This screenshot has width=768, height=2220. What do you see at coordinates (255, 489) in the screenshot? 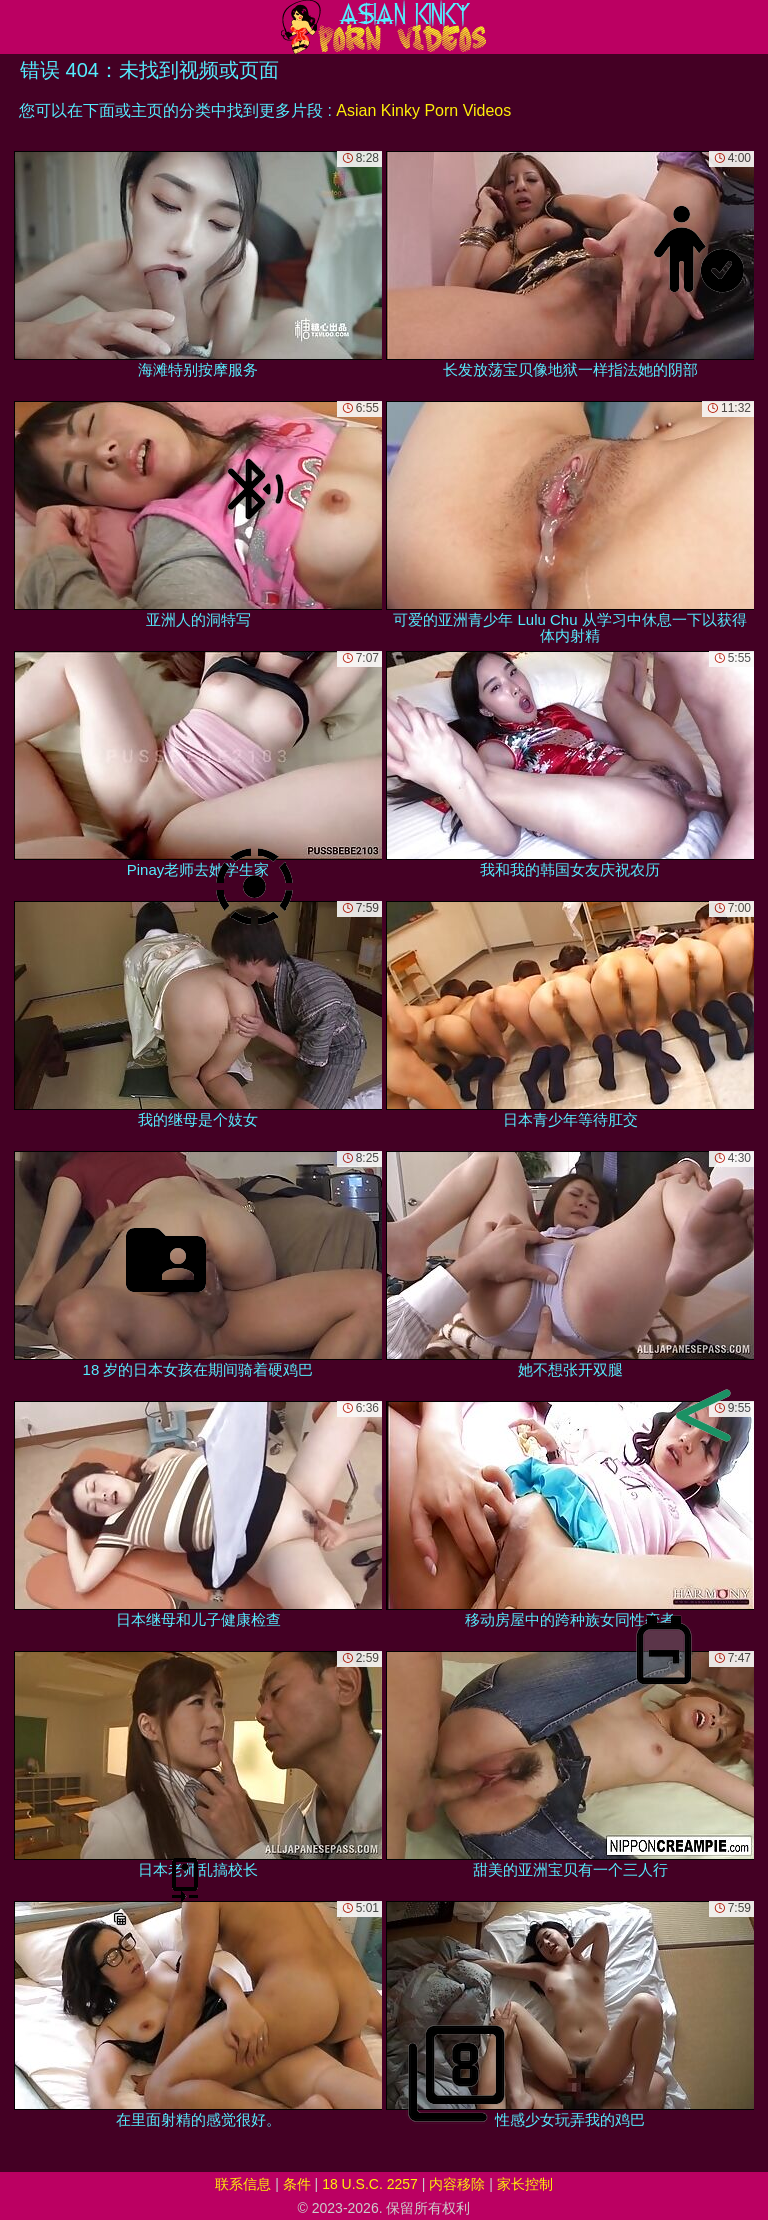
I see `searching for nearby bluetooth devices` at bounding box center [255, 489].